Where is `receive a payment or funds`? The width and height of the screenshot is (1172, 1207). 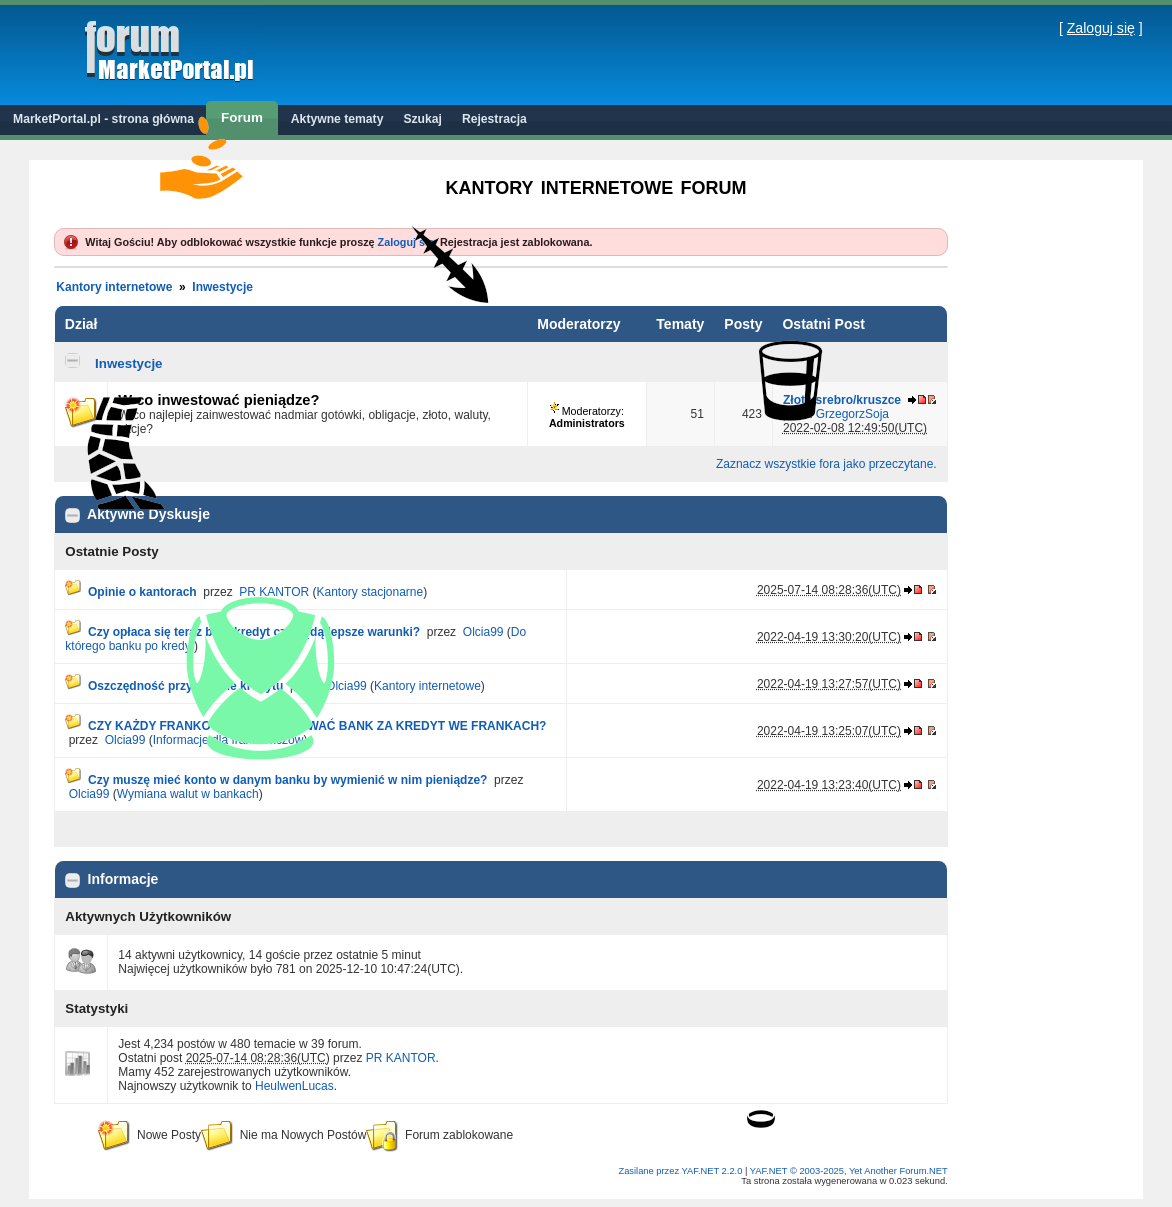
receive a payment or funds is located at coordinates (201, 157).